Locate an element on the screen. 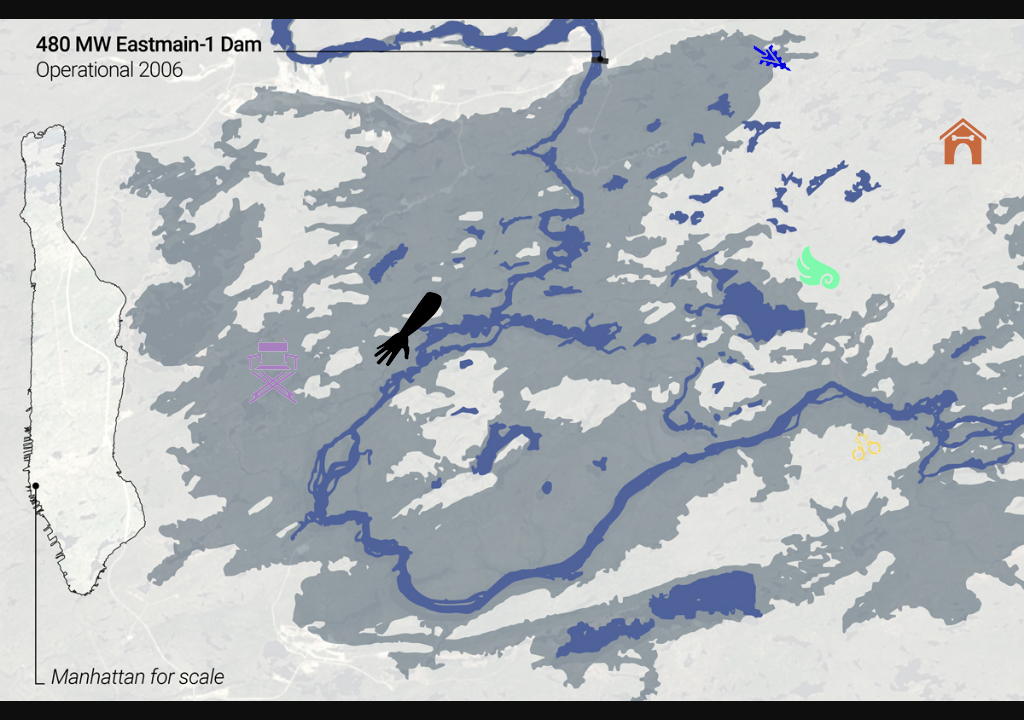 This screenshot has width=1024, height=720. access director or creator mode is located at coordinates (273, 371).